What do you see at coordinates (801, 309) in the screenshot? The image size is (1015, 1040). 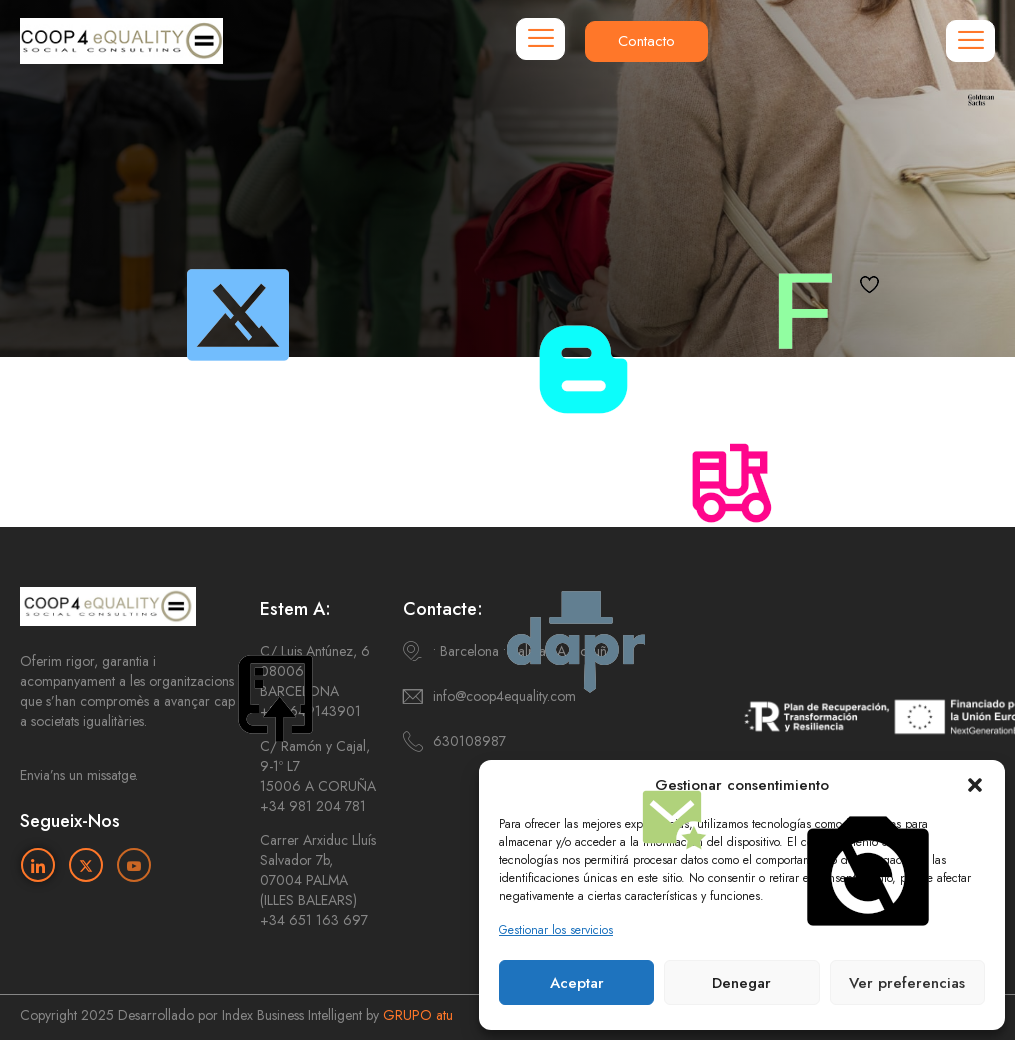 I see `switch to sans-serif font style` at bounding box center [801, 309].